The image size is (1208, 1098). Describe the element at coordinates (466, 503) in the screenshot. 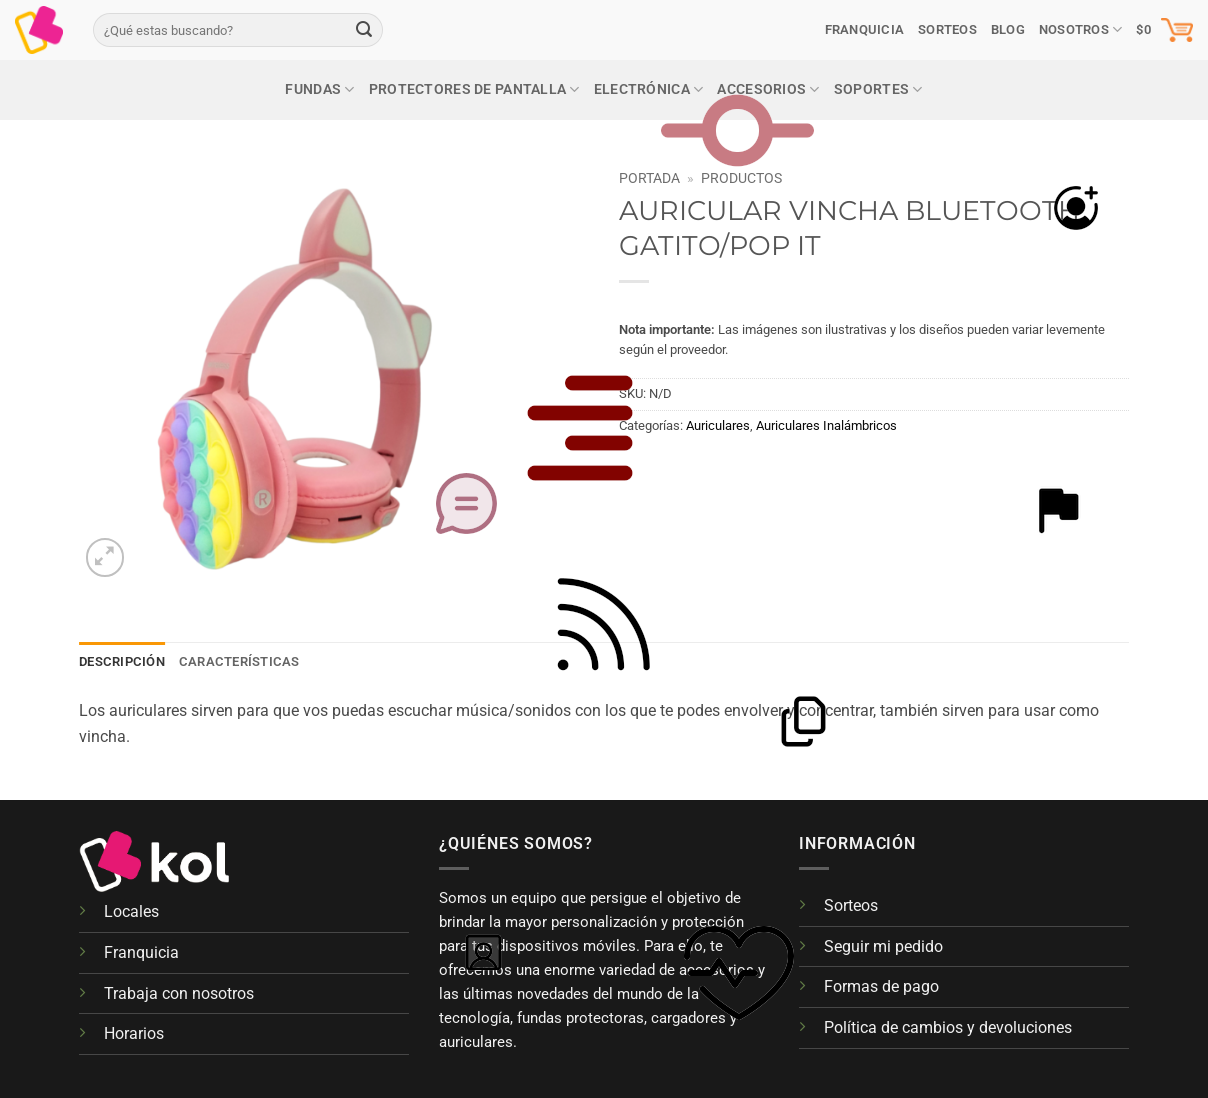

I see `open chat or messaging` at that location.